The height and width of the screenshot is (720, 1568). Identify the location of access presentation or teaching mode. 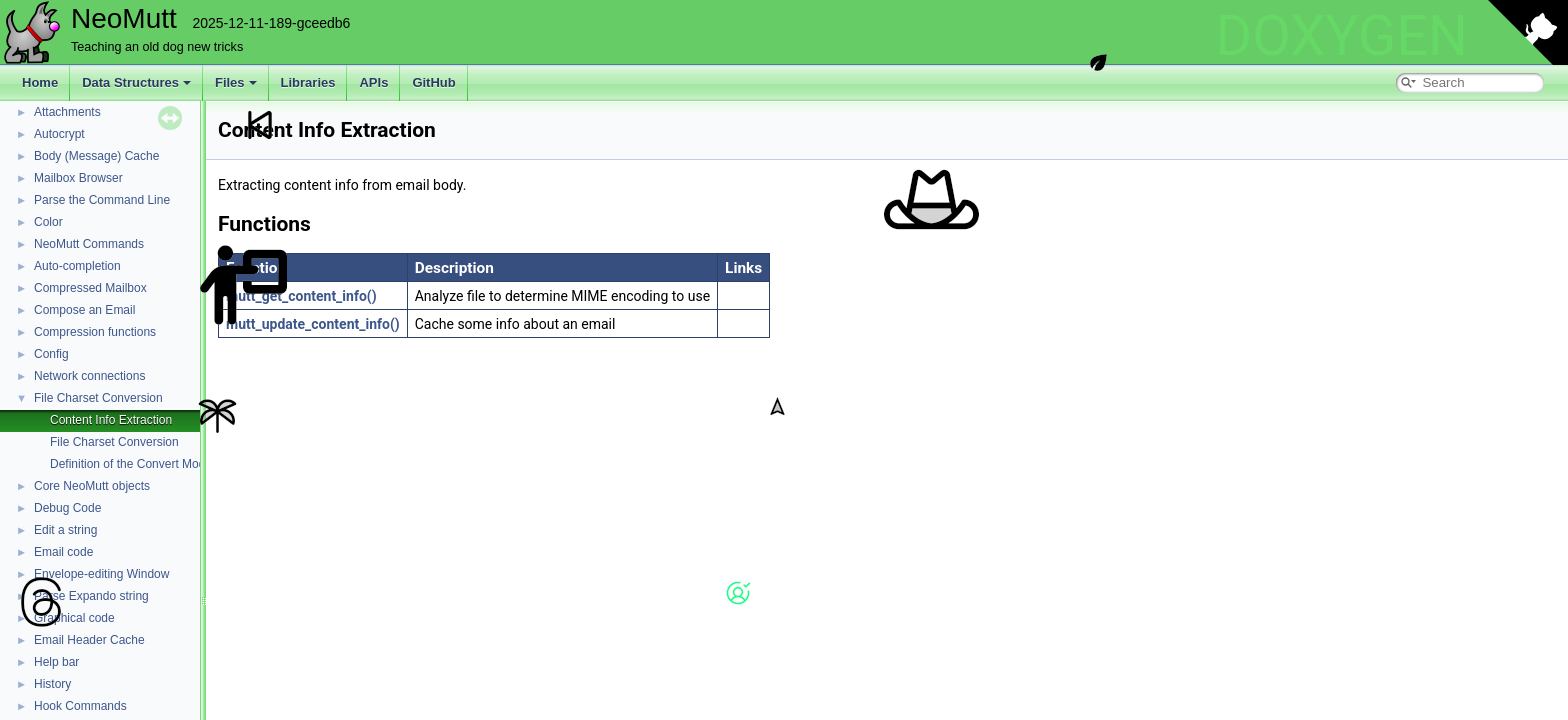
(243, 285).